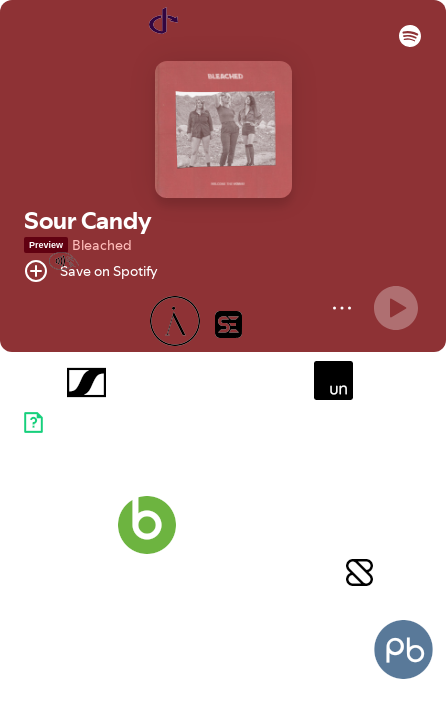  I want to click on open invidious, a privacy-focused youtube frontend, so click(175, 321).